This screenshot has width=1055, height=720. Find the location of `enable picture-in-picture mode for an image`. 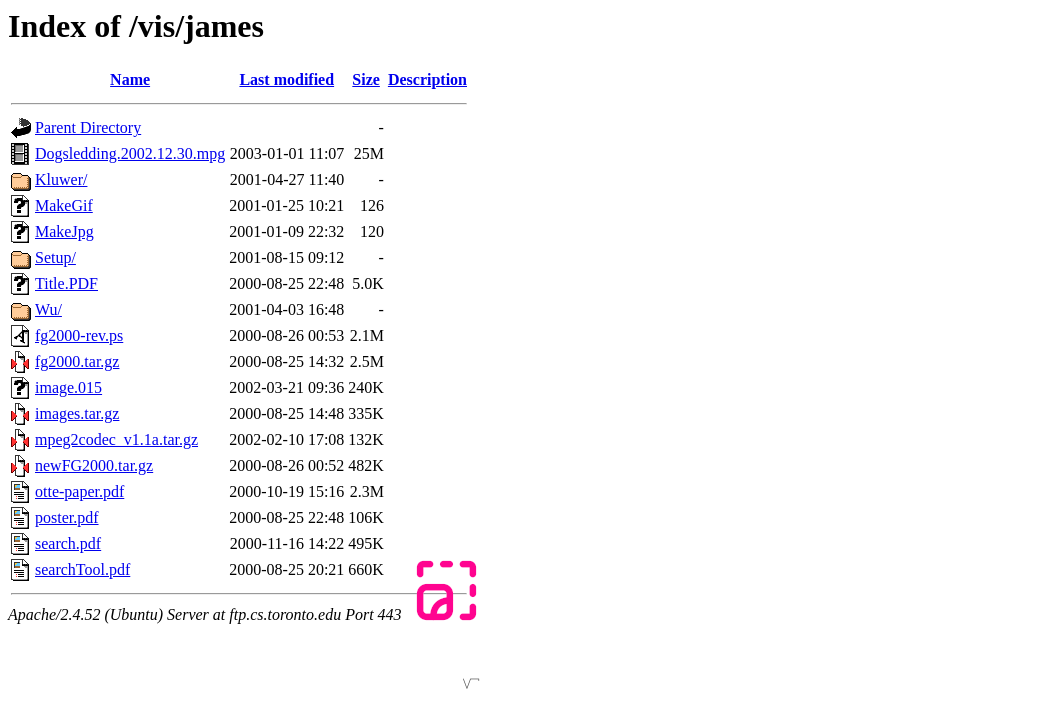

enable picture-in-picture mode for an image is located at coordinates (446, 590).